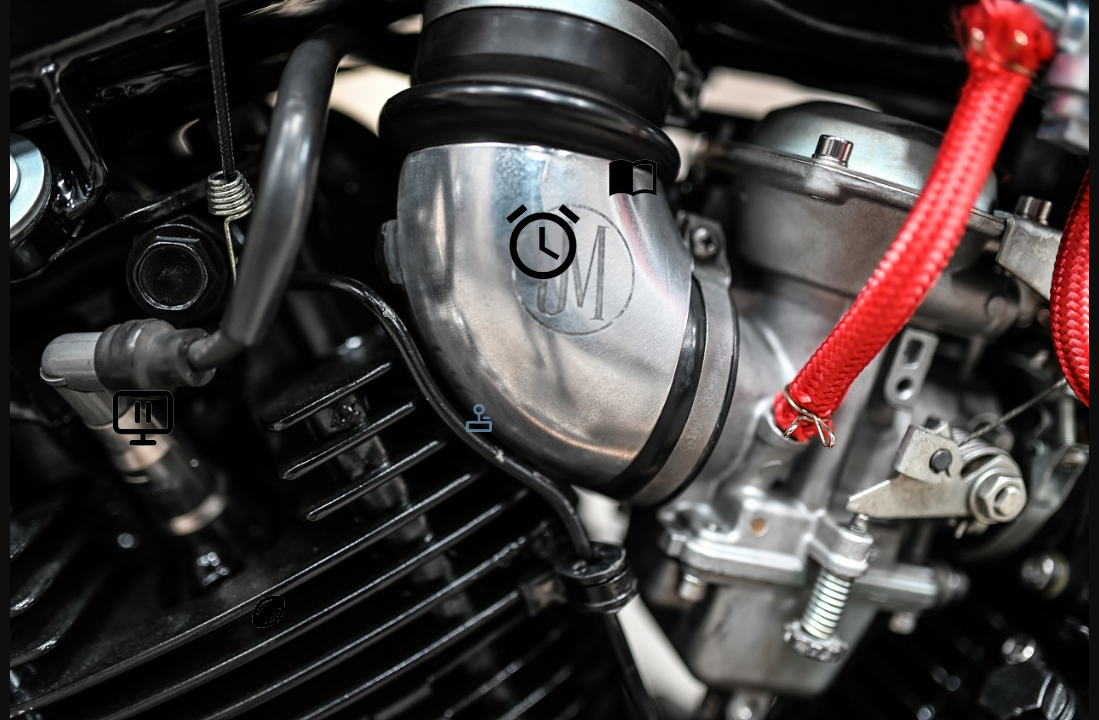  What do you see at coordinates (543, 242) in the screenshot?
I see `set or manage alarms` at bounding box center [543, 242].